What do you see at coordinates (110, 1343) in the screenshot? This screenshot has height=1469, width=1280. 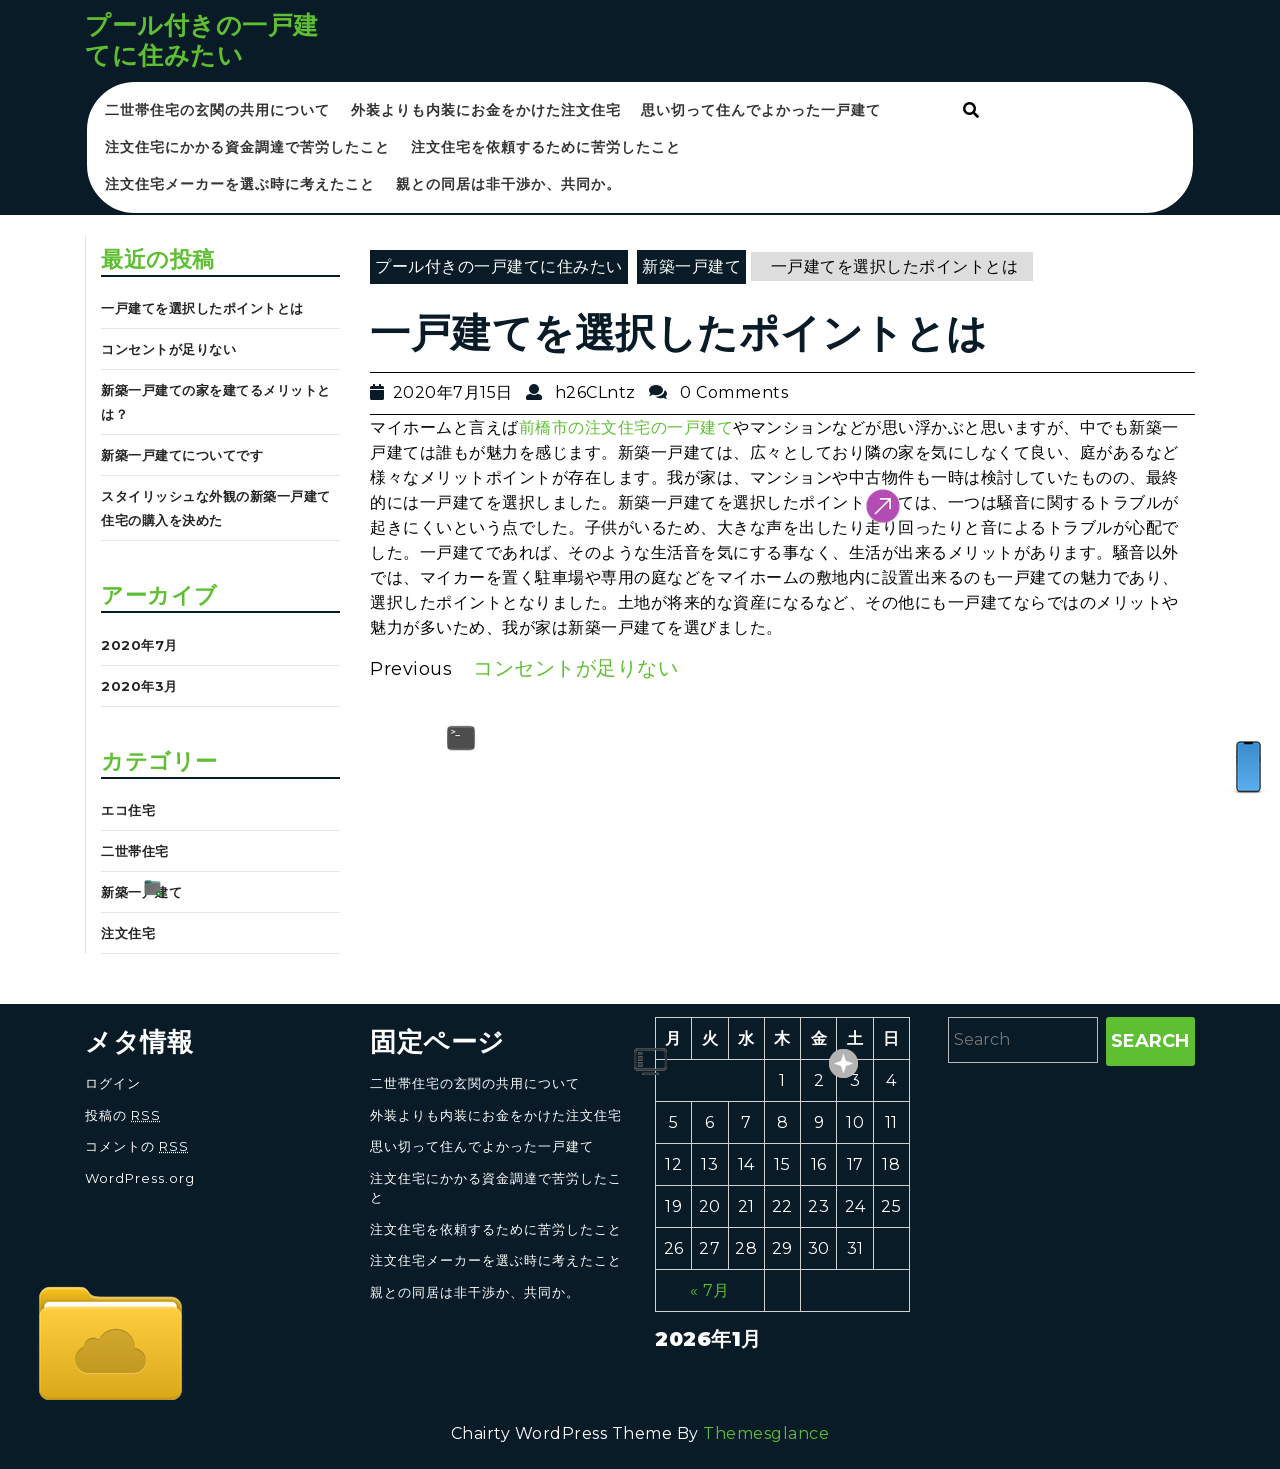 I see `access cloud-synced files and documents` at bounding box center [110, 1343].